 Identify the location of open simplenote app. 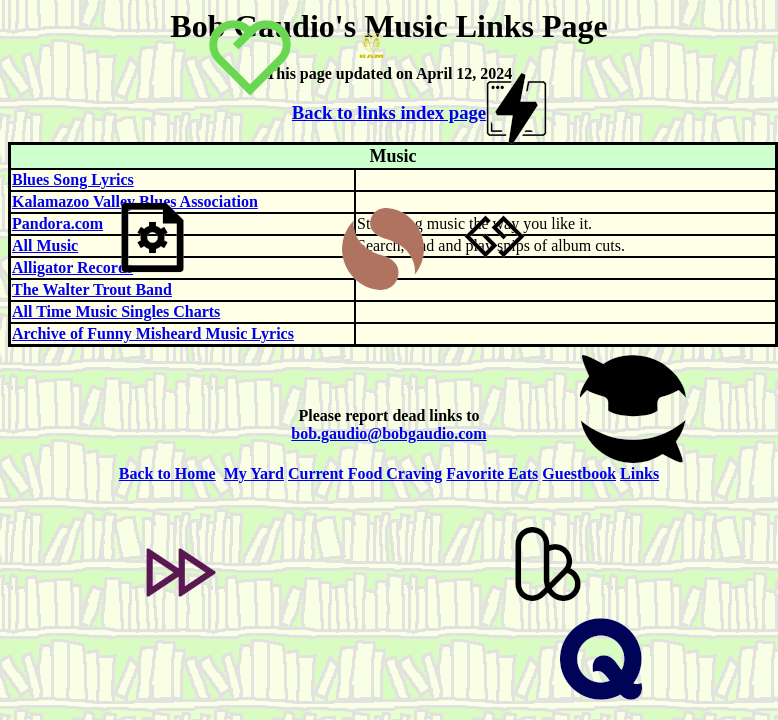
(383, 249).